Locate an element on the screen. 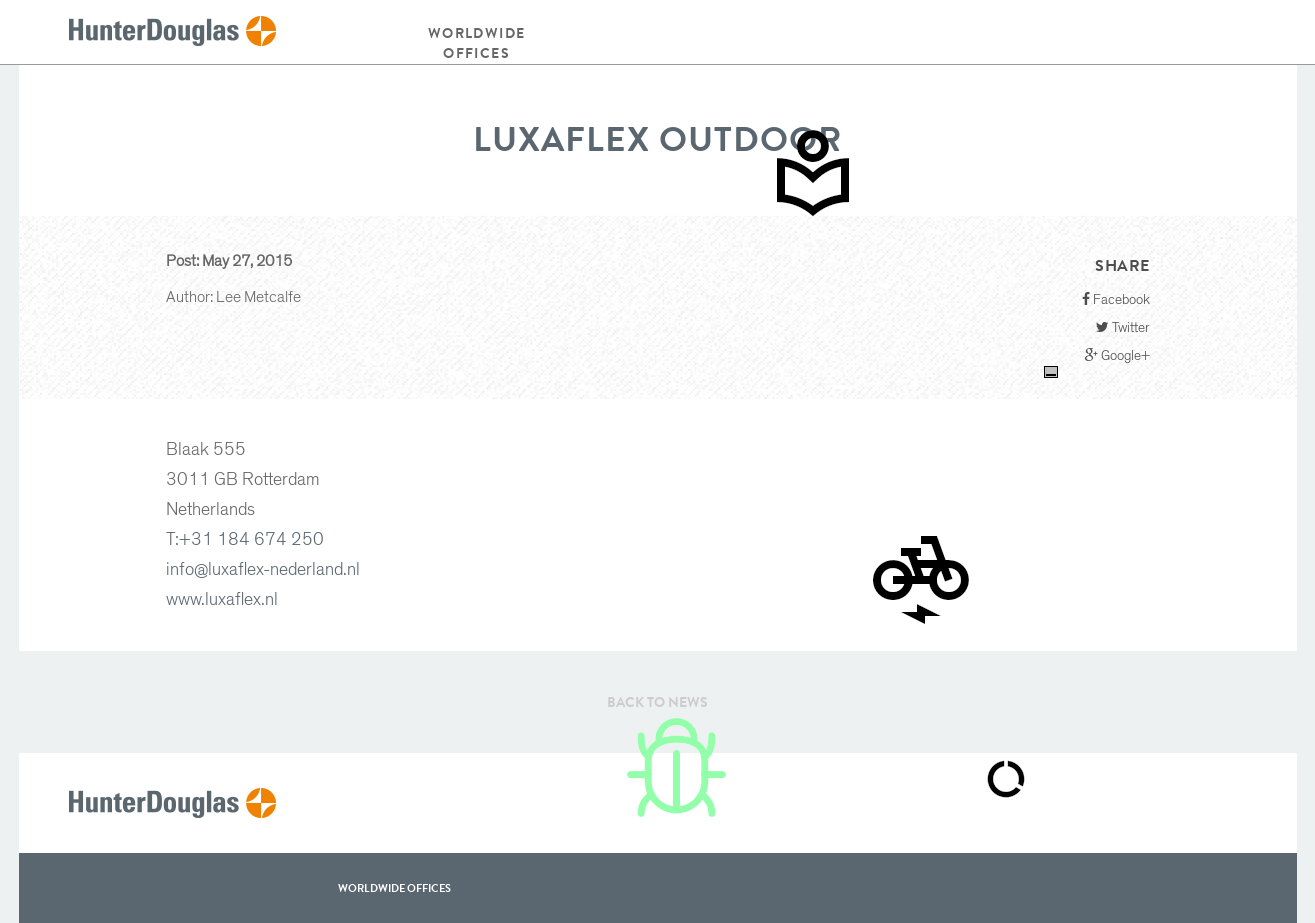 Image resolution: width=1315 pixels, height=923 pixels. find nearby electric bike rentals is located at coordinates (921, 580).